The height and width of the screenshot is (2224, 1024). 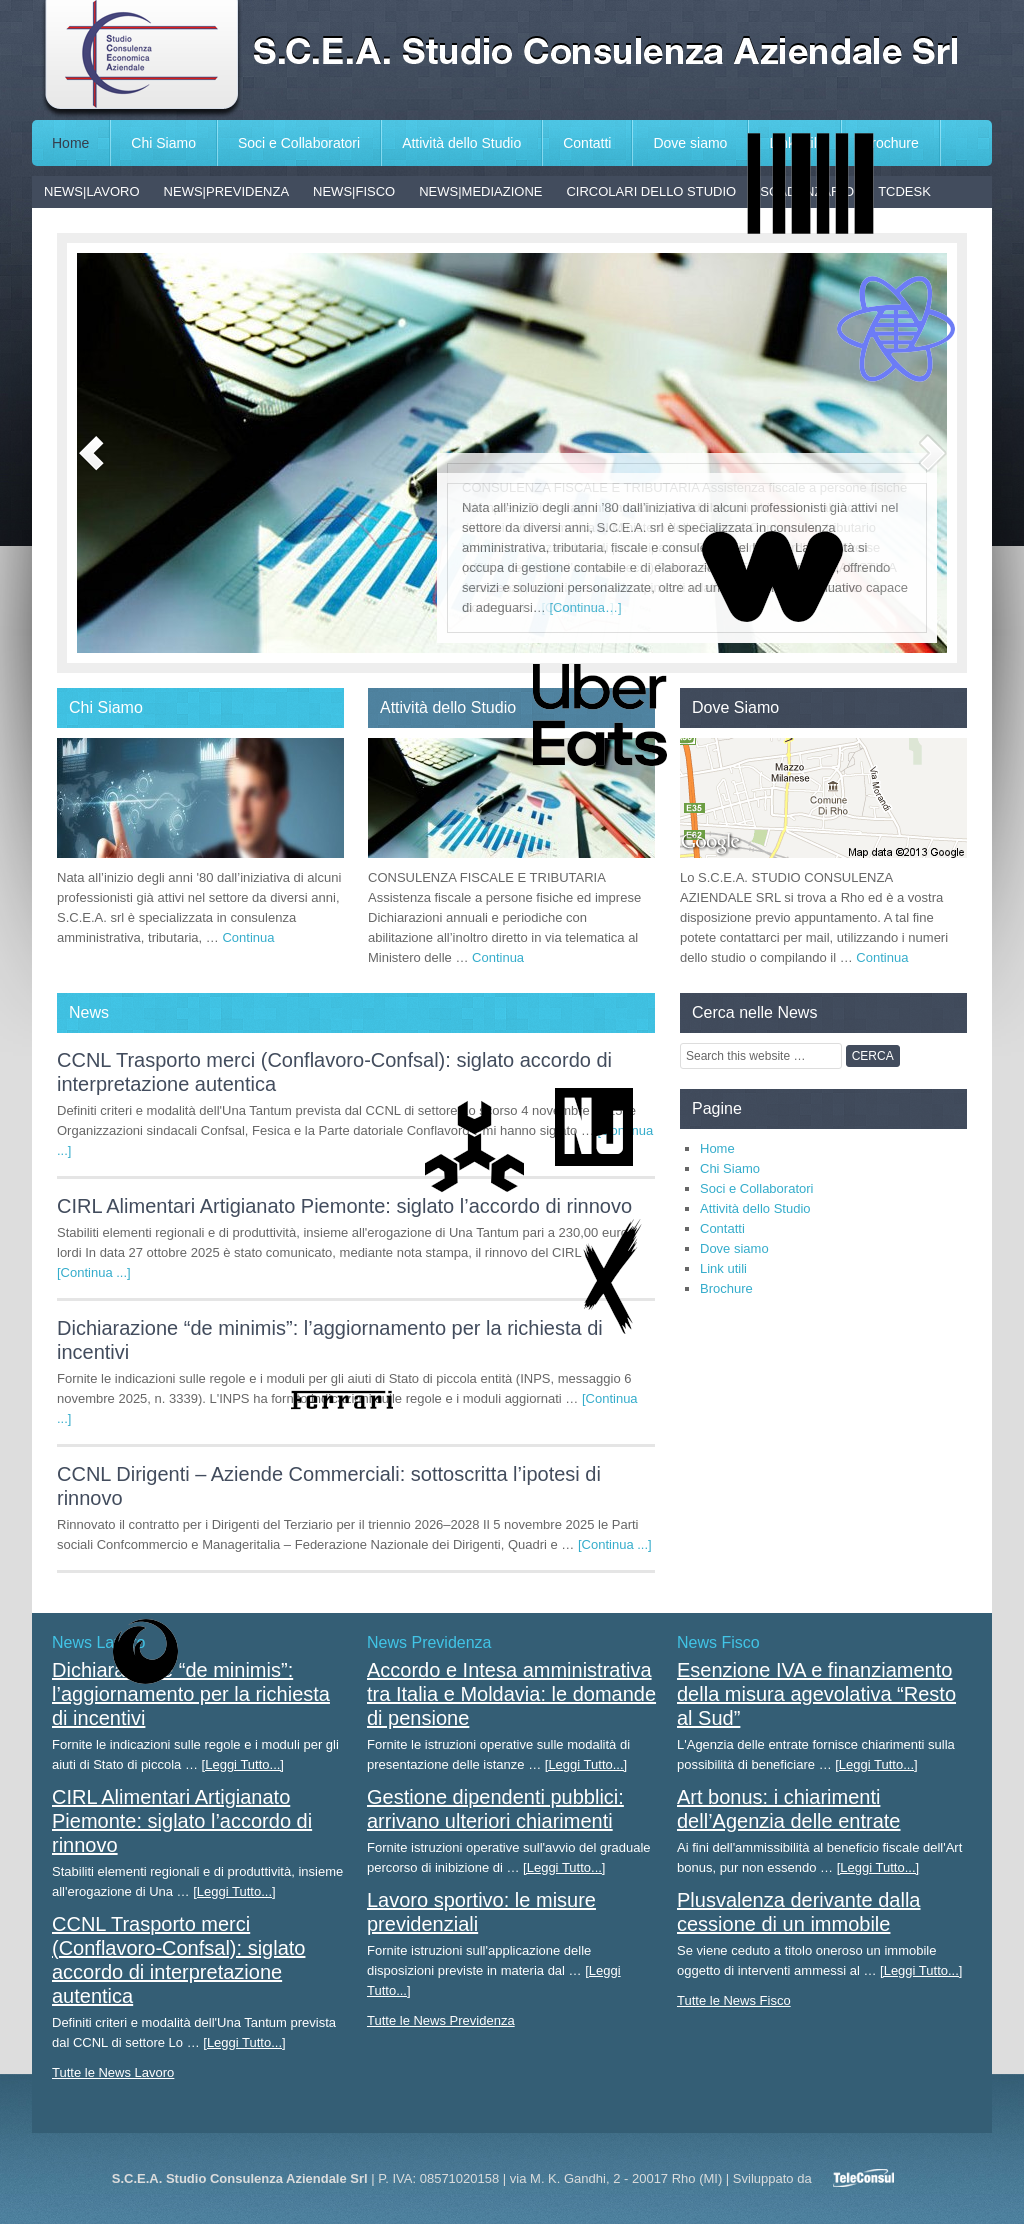 What do you see at coordinates (896, 329) in the screenshot?
I see `react table library logo` at bounding box center [896, 329].